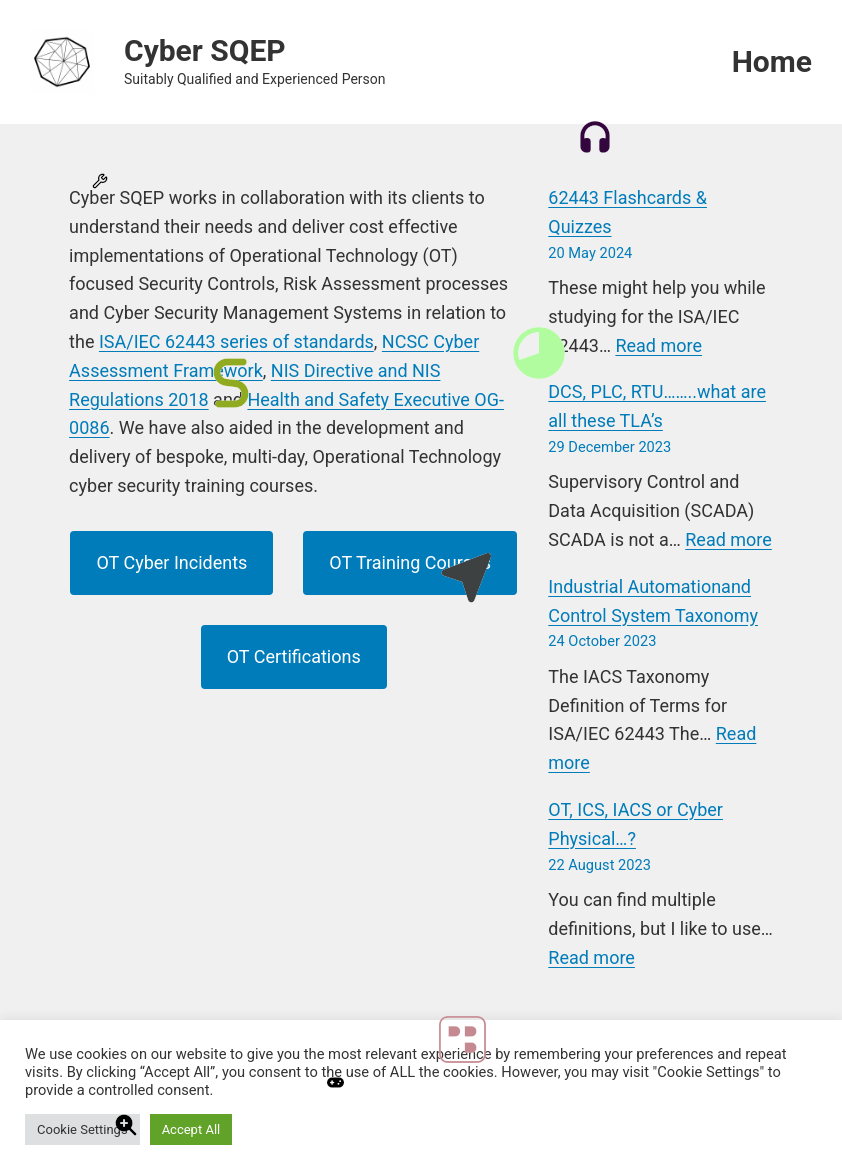 This screenshot has height=1175, width=842. I want to click on navigate to your current location, so click(468, 576).